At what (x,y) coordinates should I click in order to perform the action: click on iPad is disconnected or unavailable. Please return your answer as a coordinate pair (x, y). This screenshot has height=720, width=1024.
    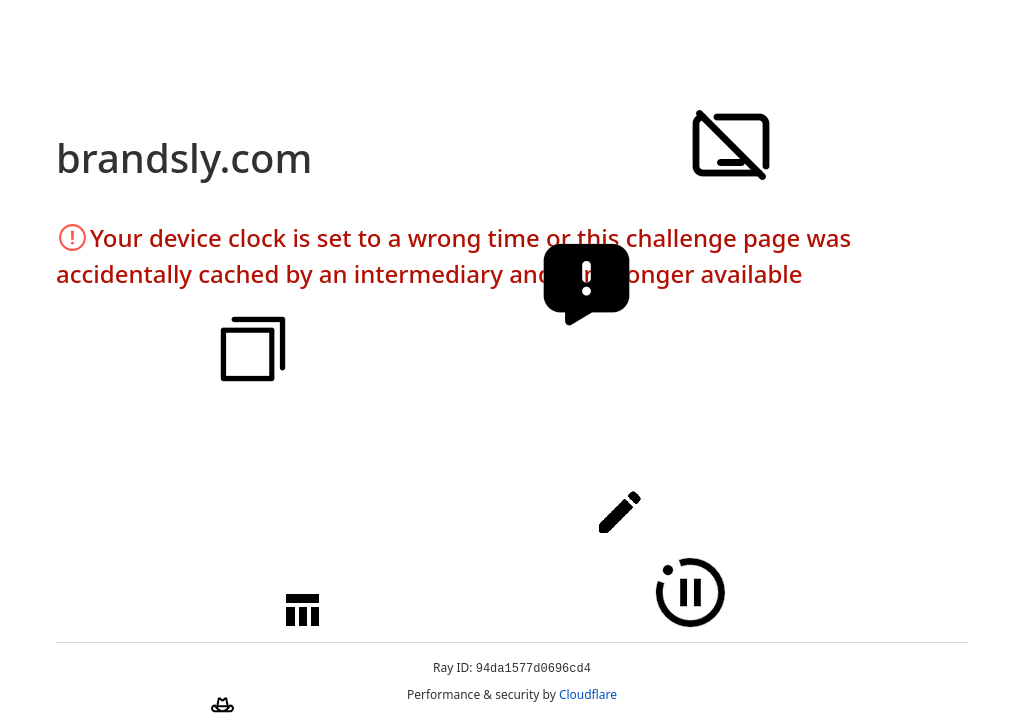
    Looking at the image, I should click on (731, 145).